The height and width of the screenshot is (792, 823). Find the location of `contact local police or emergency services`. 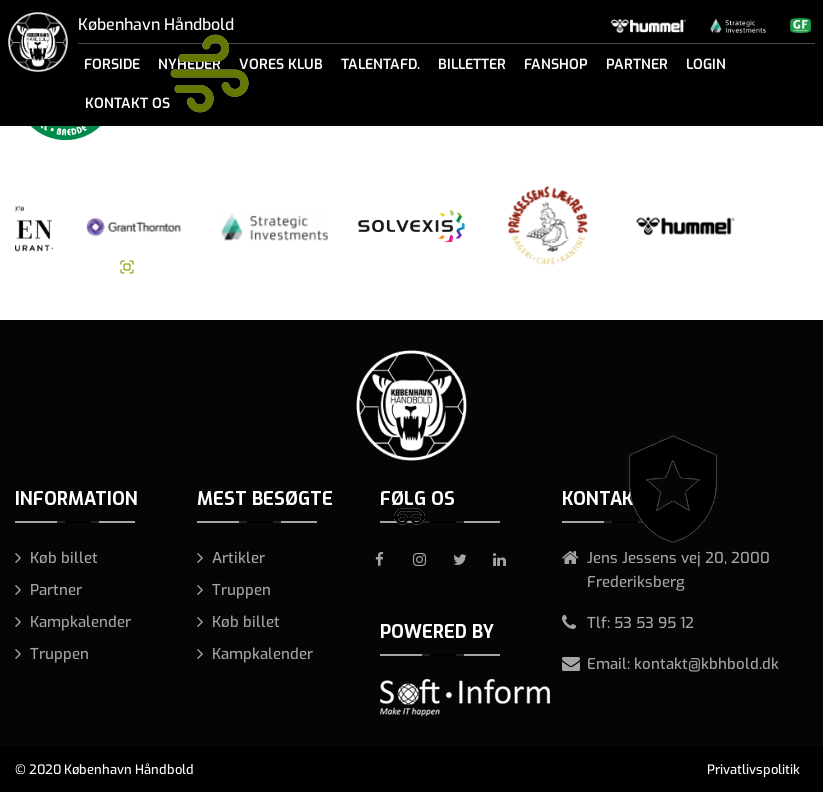

contact local police or emergency services is located at coordinates (673, 489).